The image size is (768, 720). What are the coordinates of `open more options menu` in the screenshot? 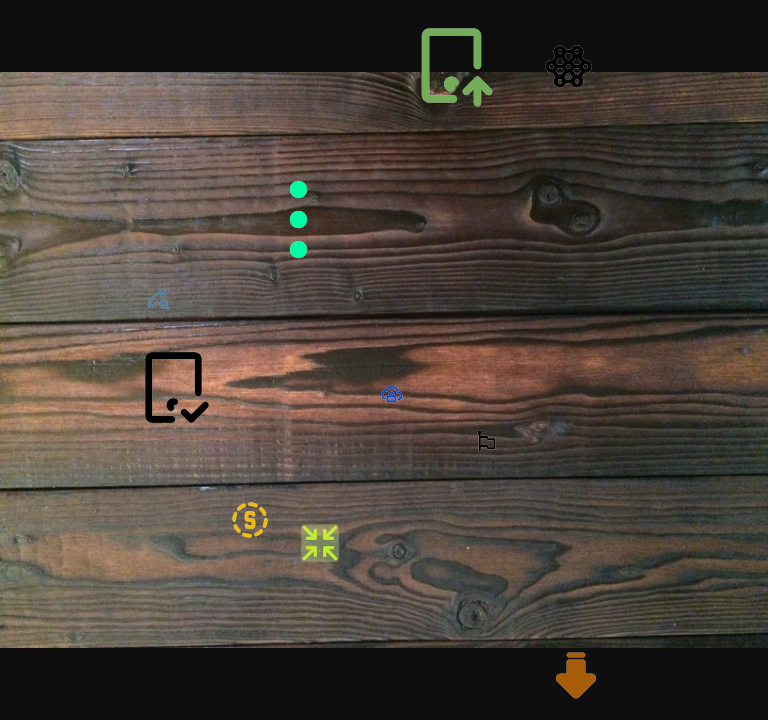 It's located at (298, 219).